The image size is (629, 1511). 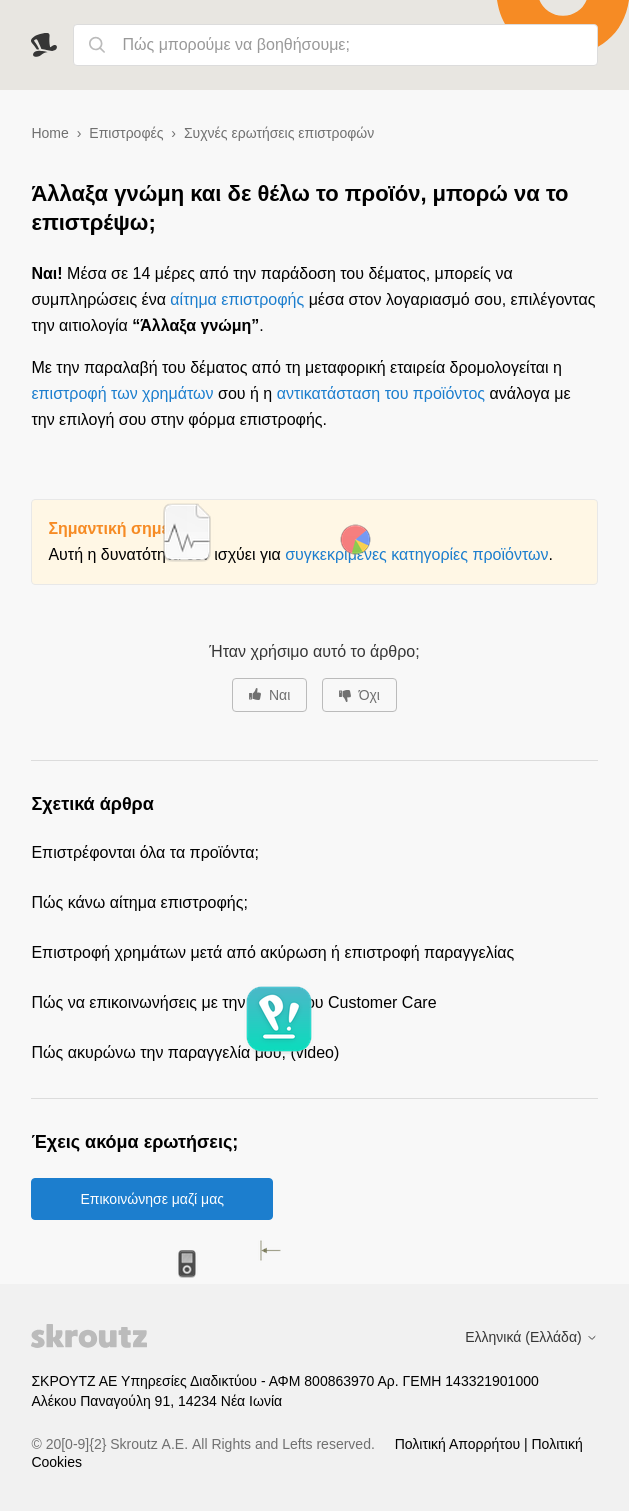 What do you see at coordinates (355, 539) in the screenshot?
I see `open disk usage analyzer` at bounding box center [355, 539].